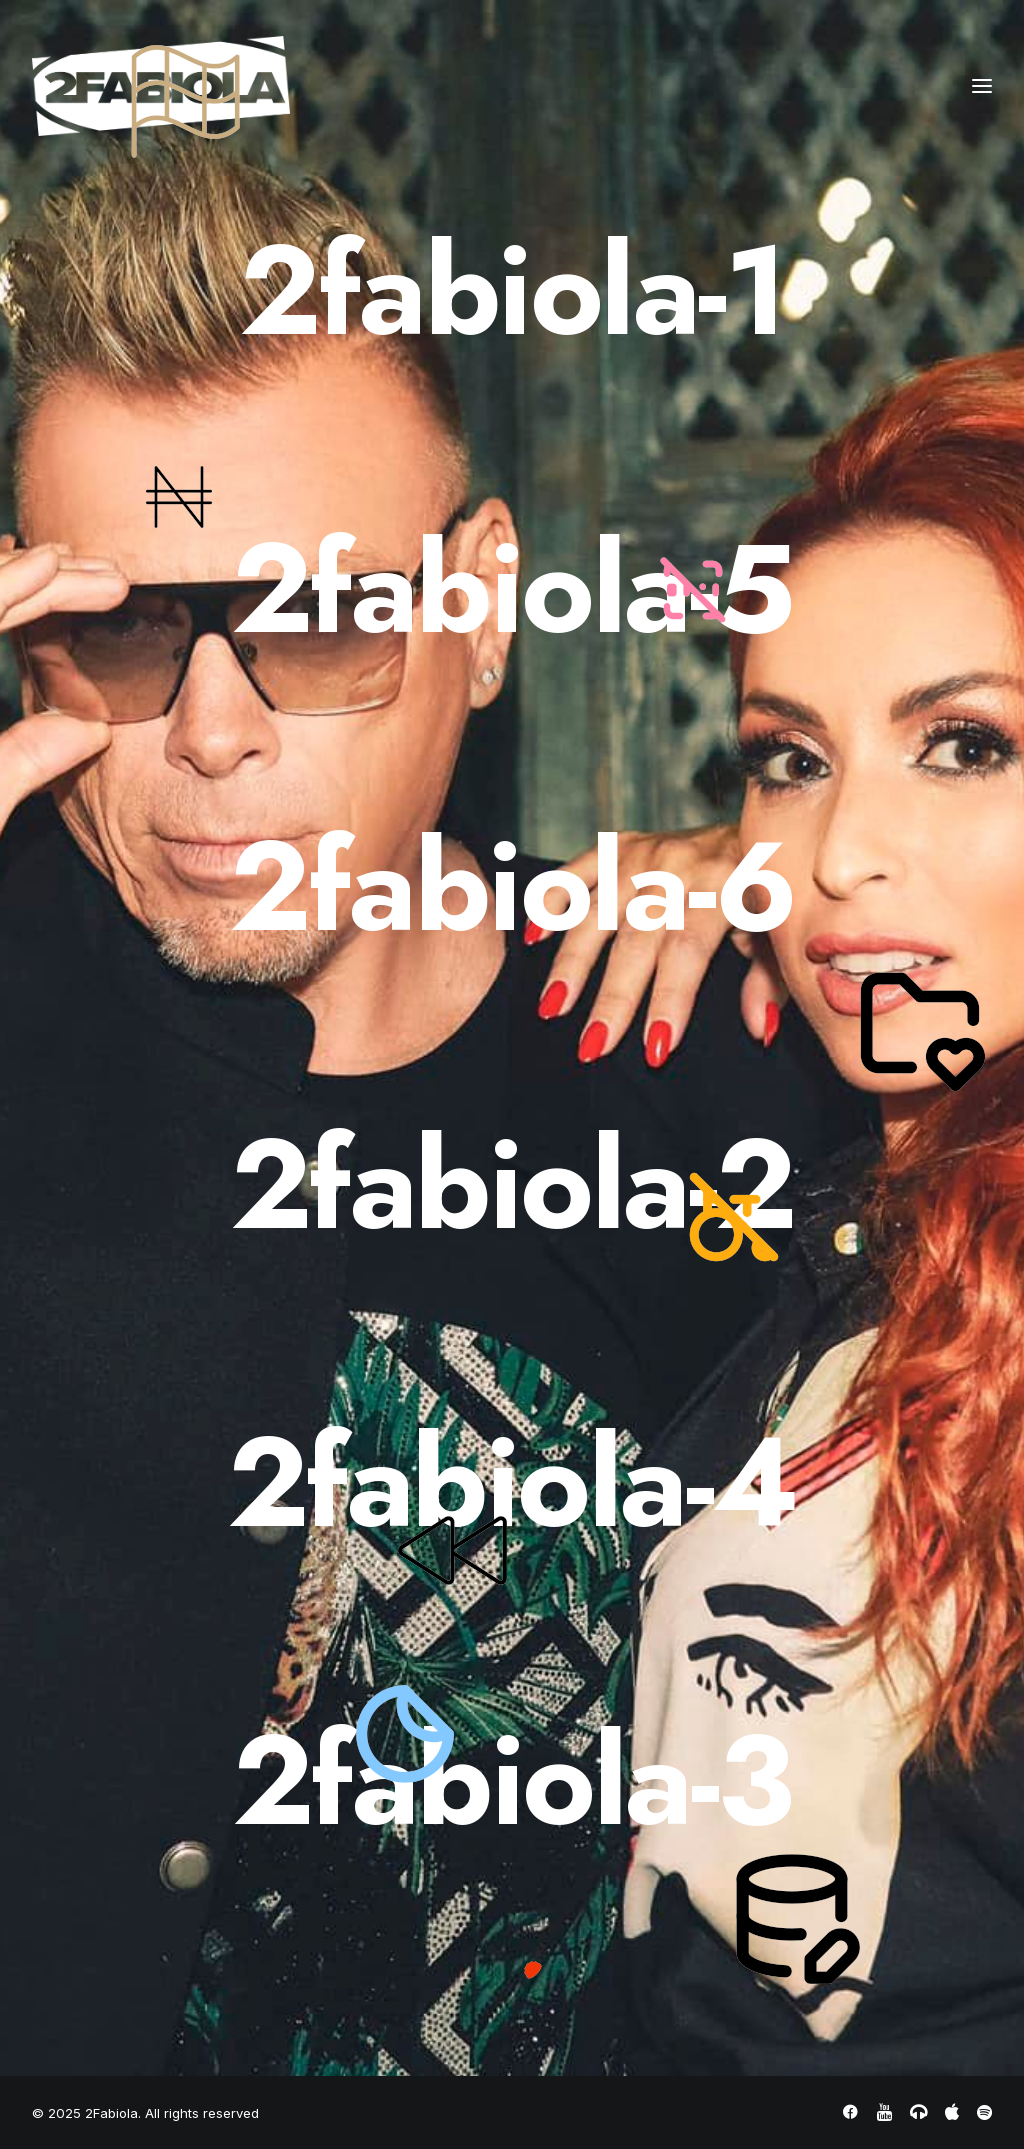 The height and width of the screenshot is (2149, 1024). What do you see at coordinates (693, 590) in the screenshot?
I see `barcode scanning is disabled` at bounding box center [693, 590].